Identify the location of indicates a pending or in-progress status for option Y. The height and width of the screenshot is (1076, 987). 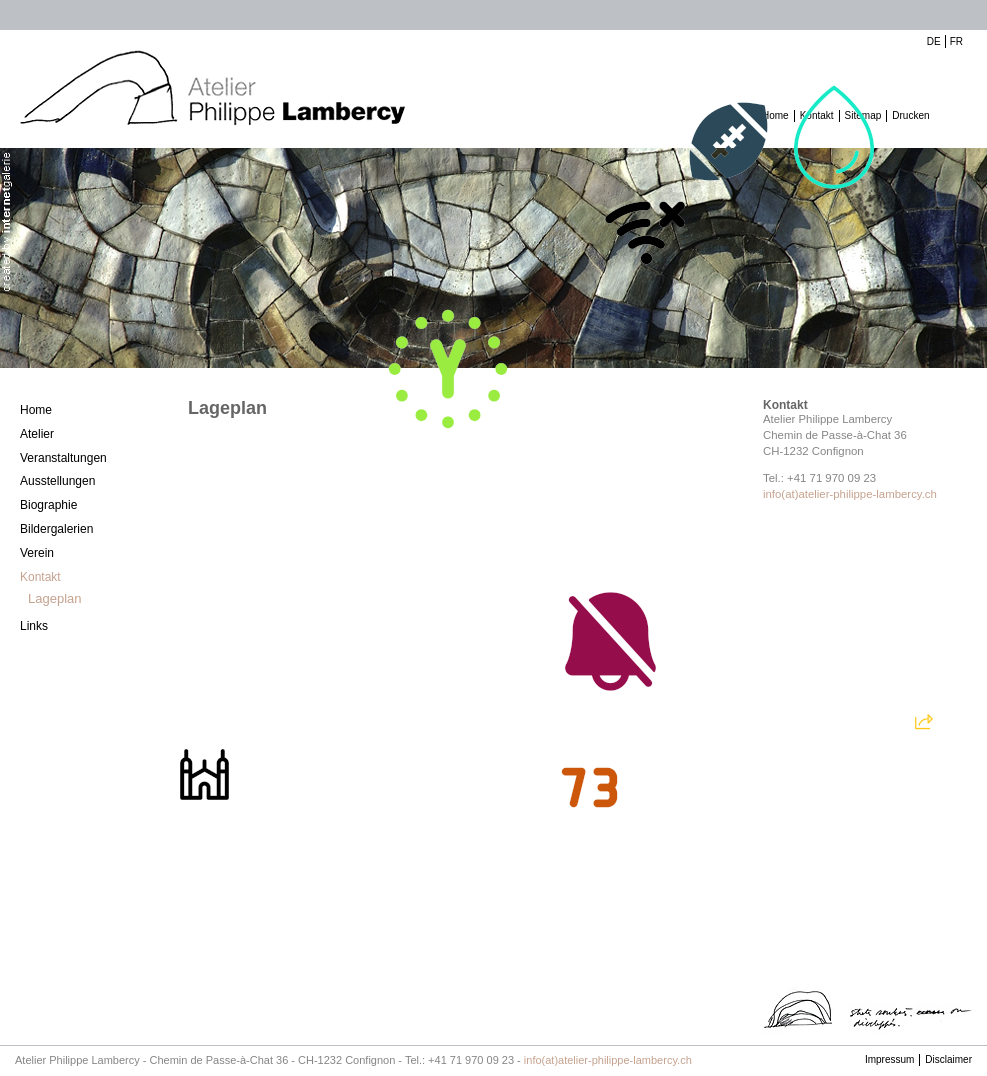
(448, 369).